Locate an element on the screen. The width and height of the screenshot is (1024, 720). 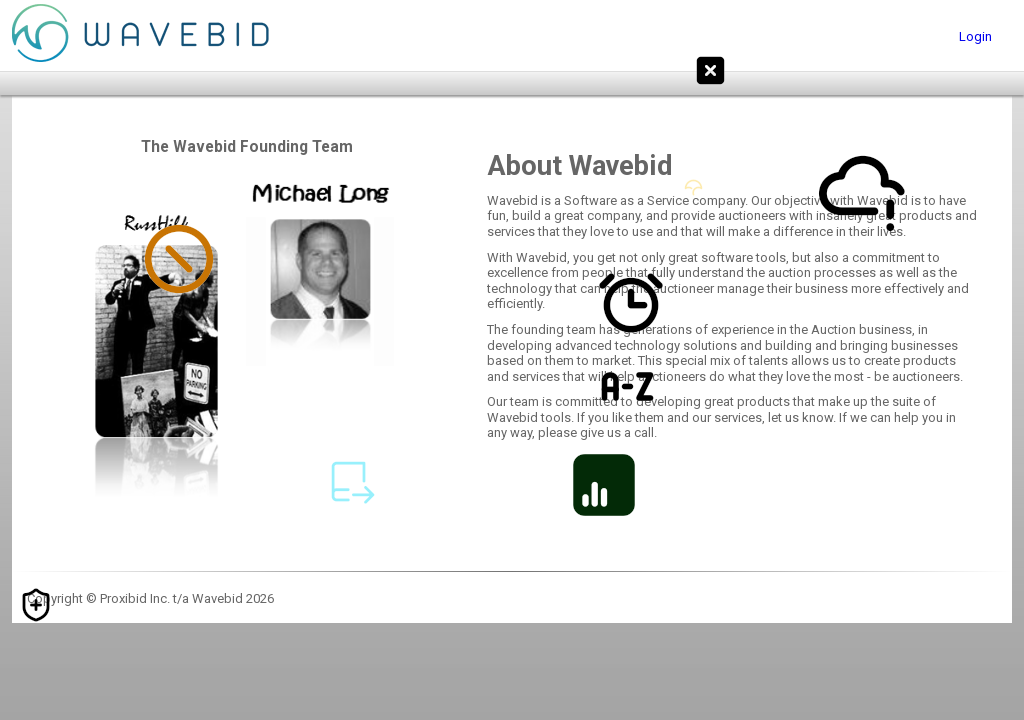
cloud storage warning or alert is located at coordinates (862, 187).